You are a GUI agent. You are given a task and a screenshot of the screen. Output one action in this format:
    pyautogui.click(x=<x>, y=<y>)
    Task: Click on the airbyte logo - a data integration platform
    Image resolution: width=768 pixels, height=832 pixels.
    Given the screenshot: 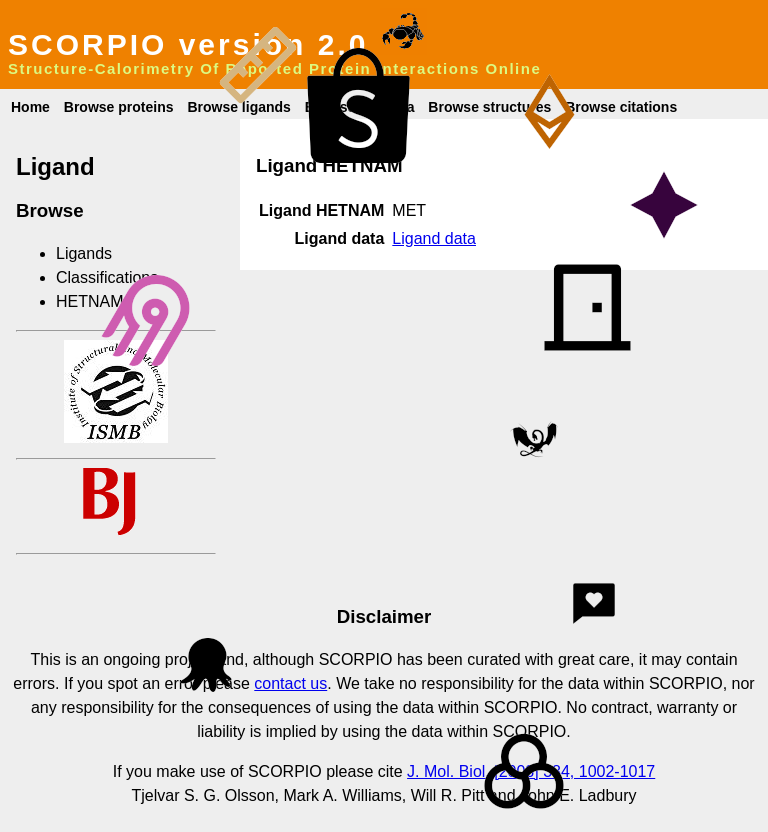 What is the action you would take?
    pyautogui.click(x=145, y=320)
    